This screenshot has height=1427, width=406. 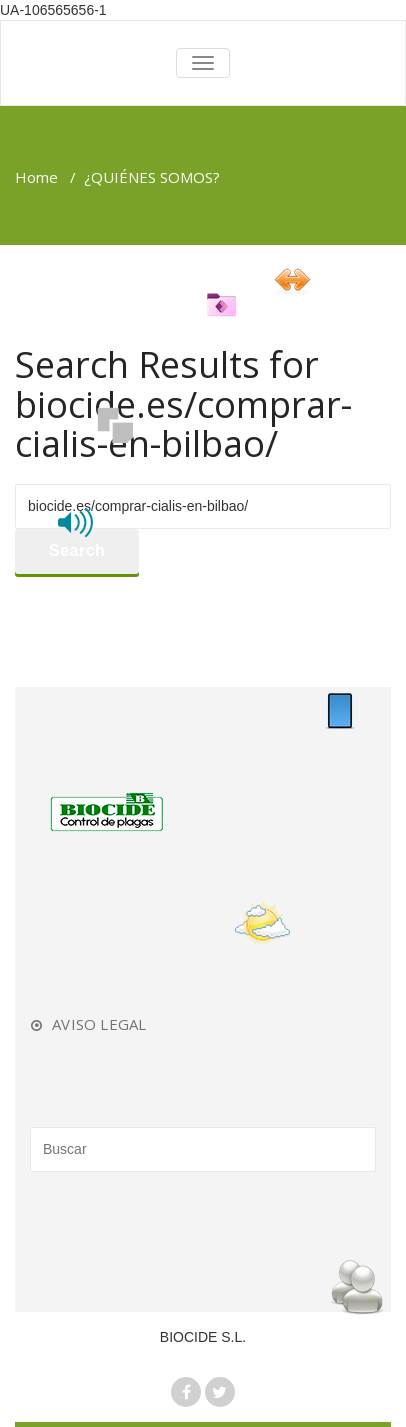 What do you see at coordinates (221, 305) in the screenshot?
I see `open folder containing Microsoft Power Apps files` at bounding box center [221, 305].